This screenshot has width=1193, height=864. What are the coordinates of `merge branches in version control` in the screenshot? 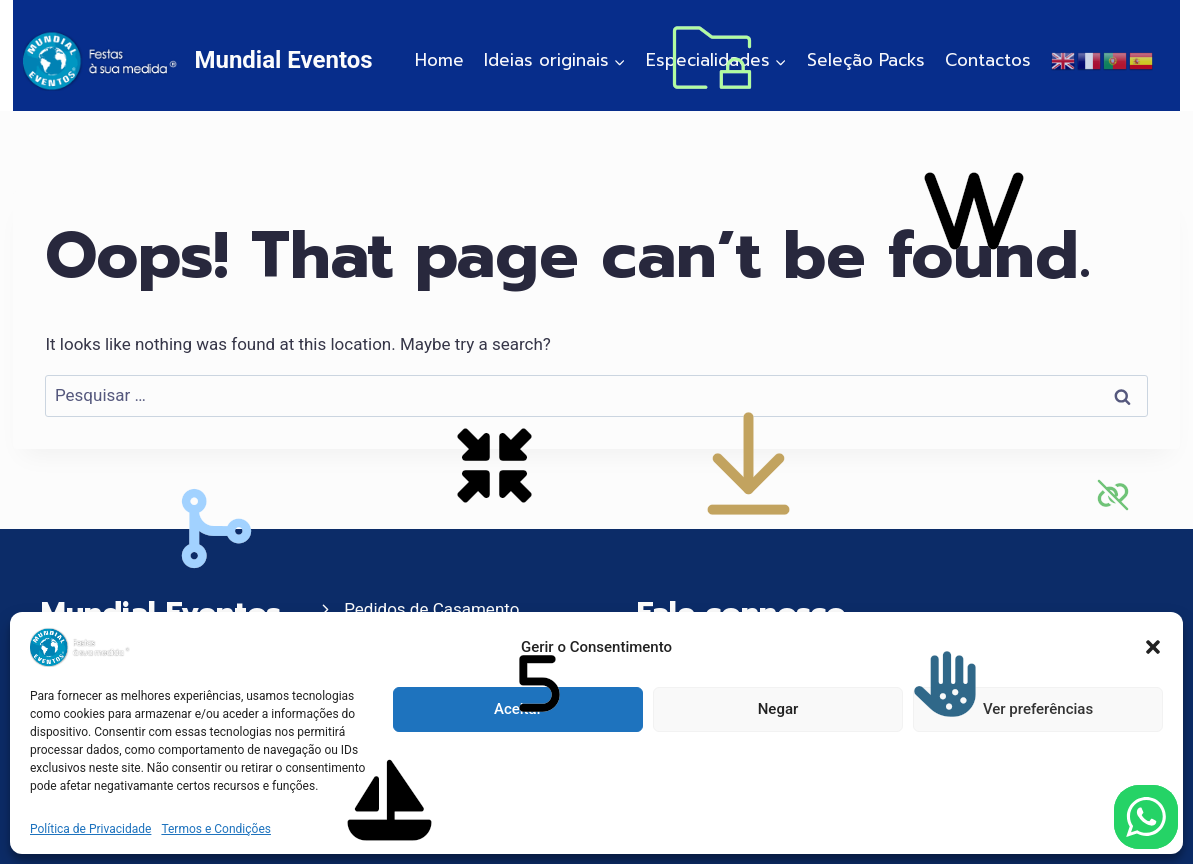 It's located at (216, 528).